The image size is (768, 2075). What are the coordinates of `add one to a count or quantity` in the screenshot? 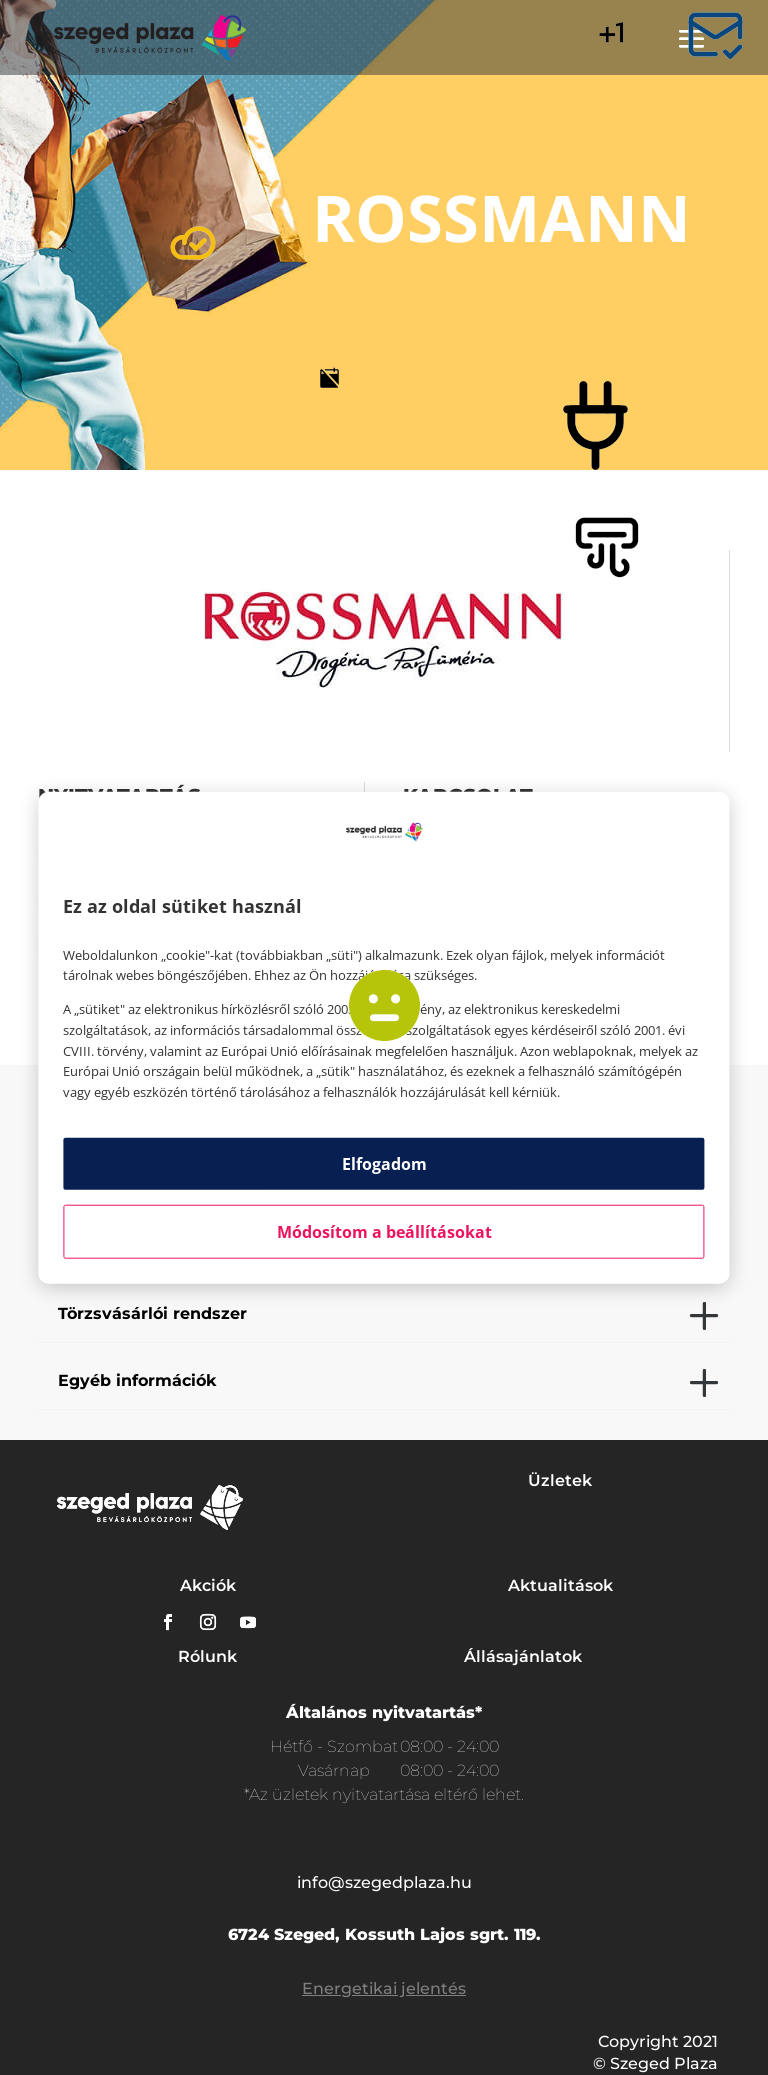 It's located at (612, 33).